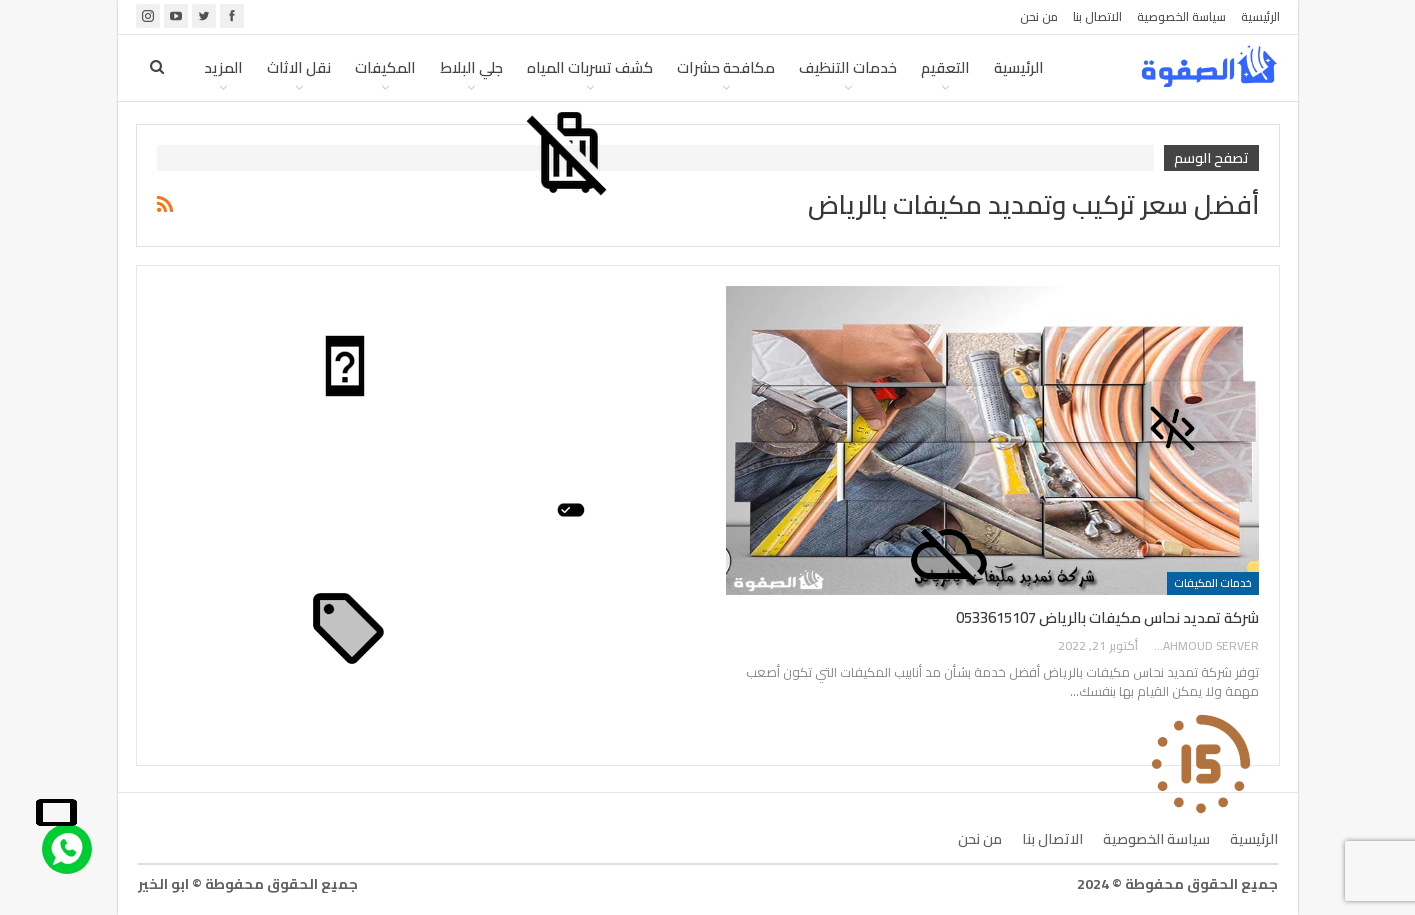 This screenshot has height=915, width=1415. I want to click on toggle switch in the on or enabled state, so click(571, 510).